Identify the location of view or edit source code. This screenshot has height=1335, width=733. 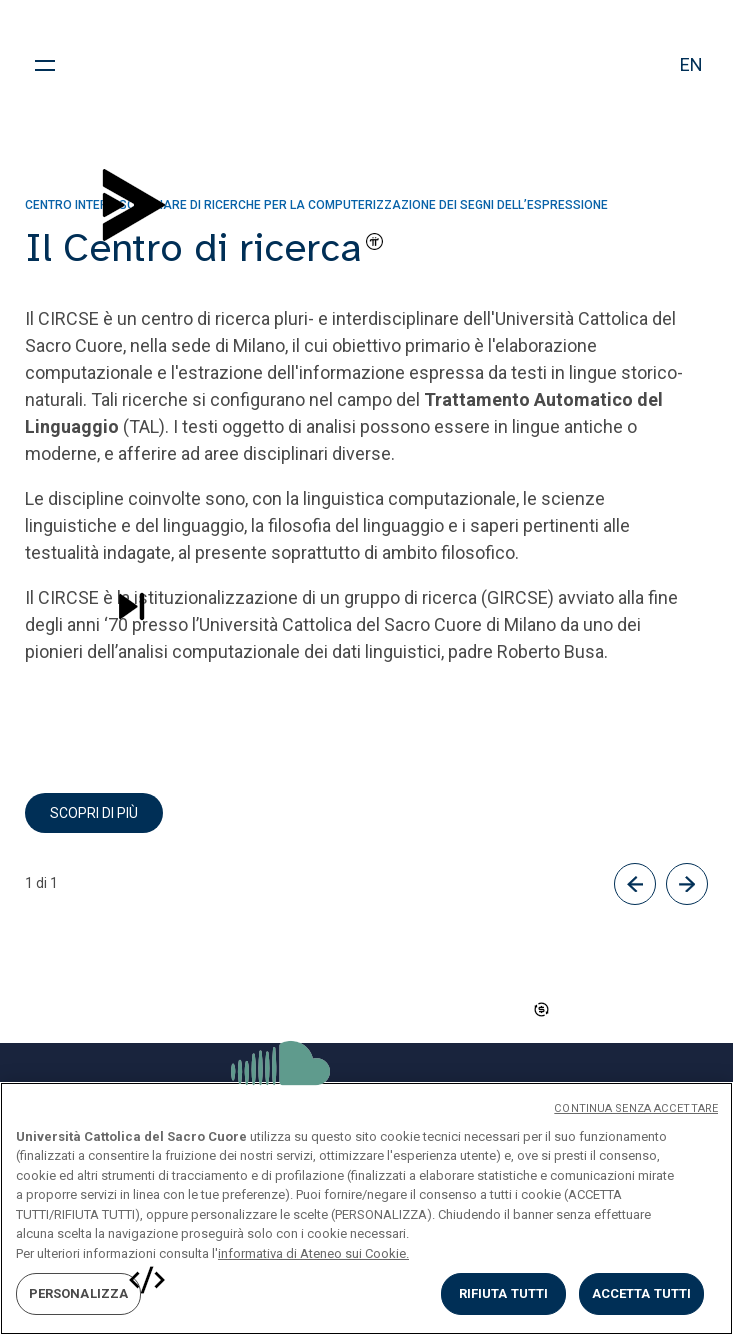
(147, 1280).